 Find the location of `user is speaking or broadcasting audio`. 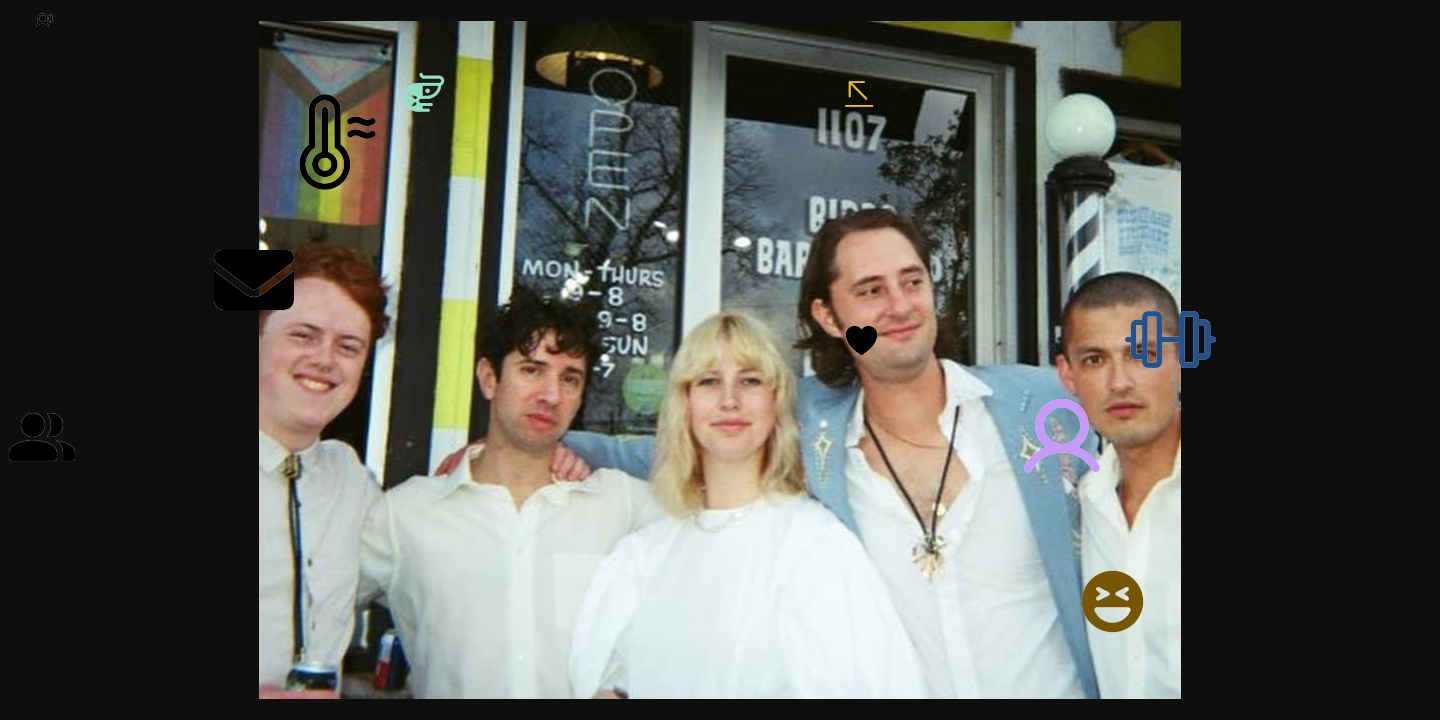

user is speaking or broadcasting audio is located at coordinates (44, 20).